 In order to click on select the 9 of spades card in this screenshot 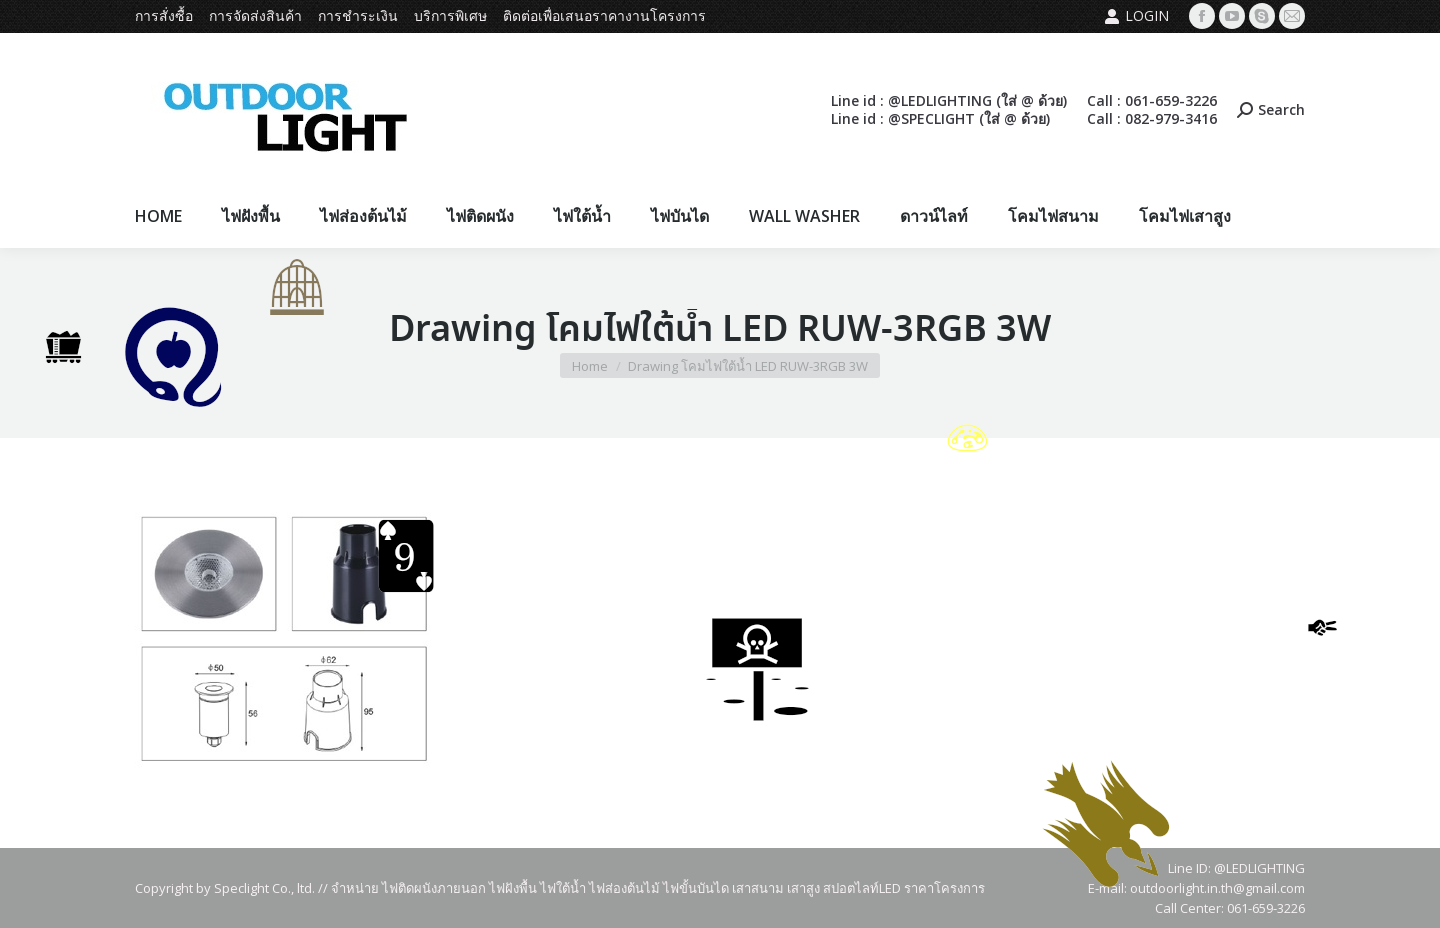, I will do `click(406, 556)`.